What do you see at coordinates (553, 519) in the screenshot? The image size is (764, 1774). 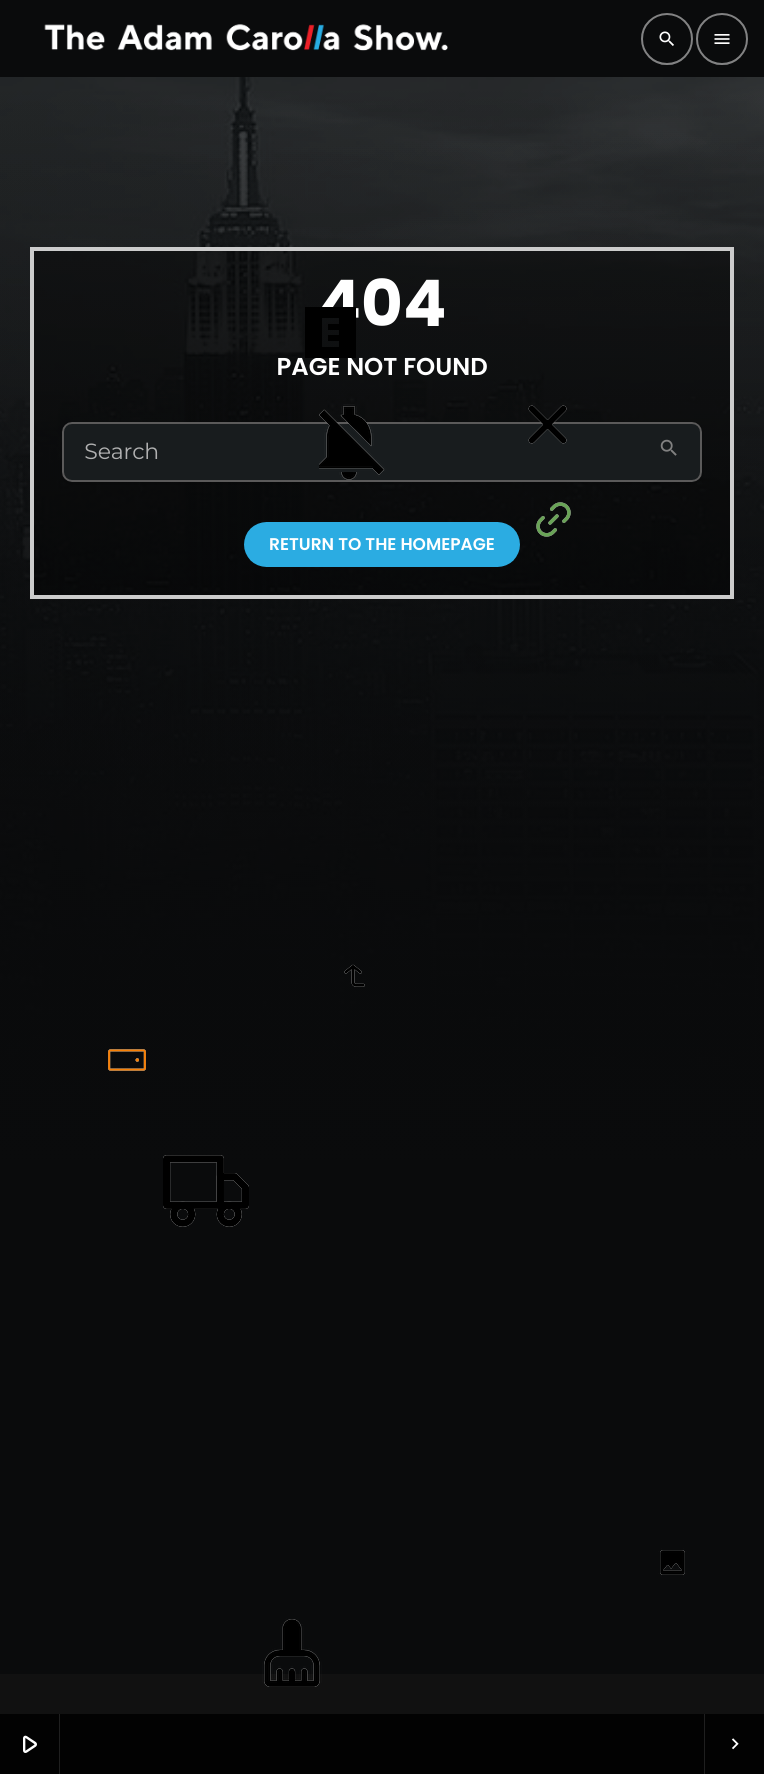 I see `copy or share a link` at bounding box center [553, 519].